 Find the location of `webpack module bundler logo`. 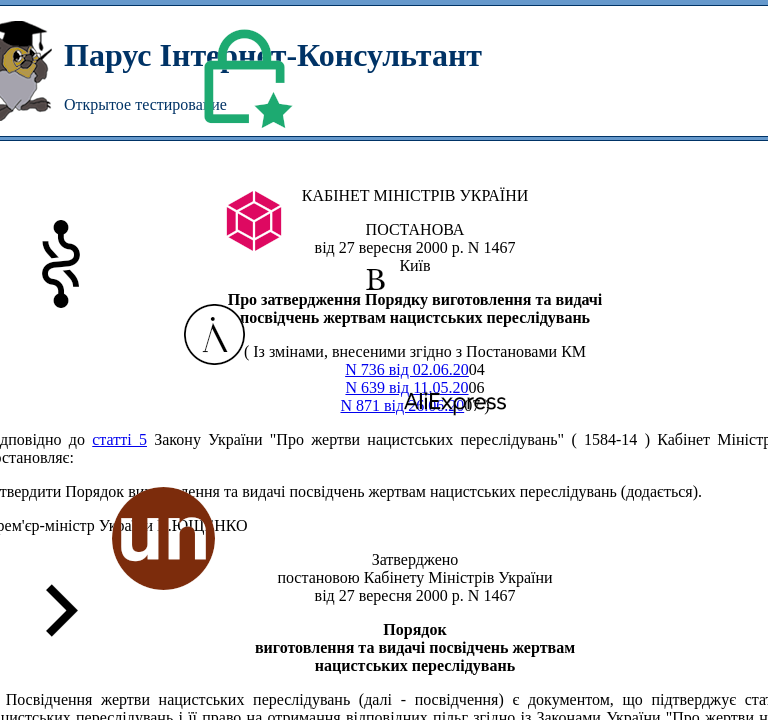

webpack module bundler logo is located at coordinates (254, 221).